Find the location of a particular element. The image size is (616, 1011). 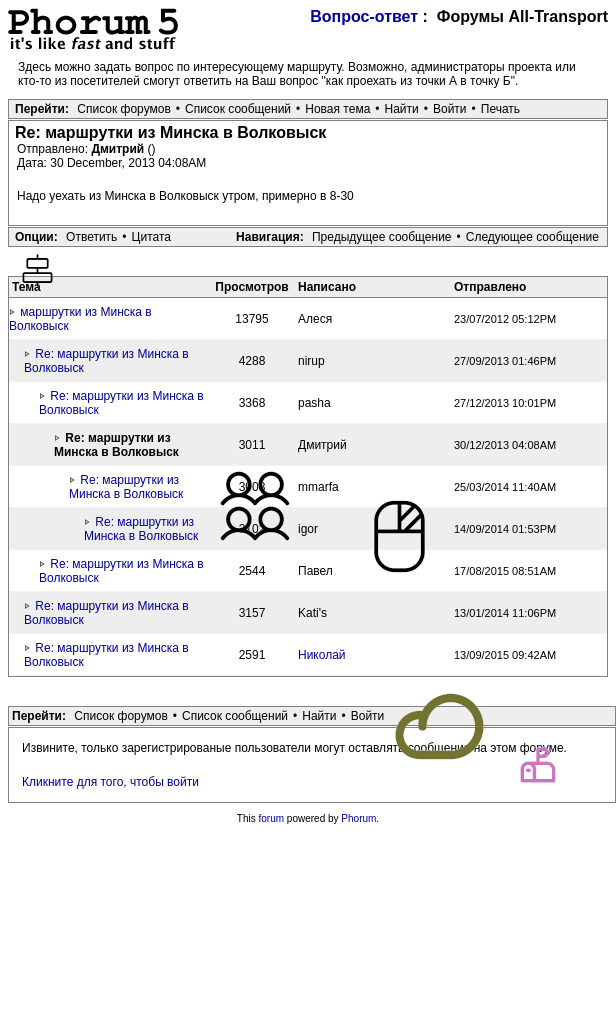

right-click to open context menu is located at coordinates (399, 536).